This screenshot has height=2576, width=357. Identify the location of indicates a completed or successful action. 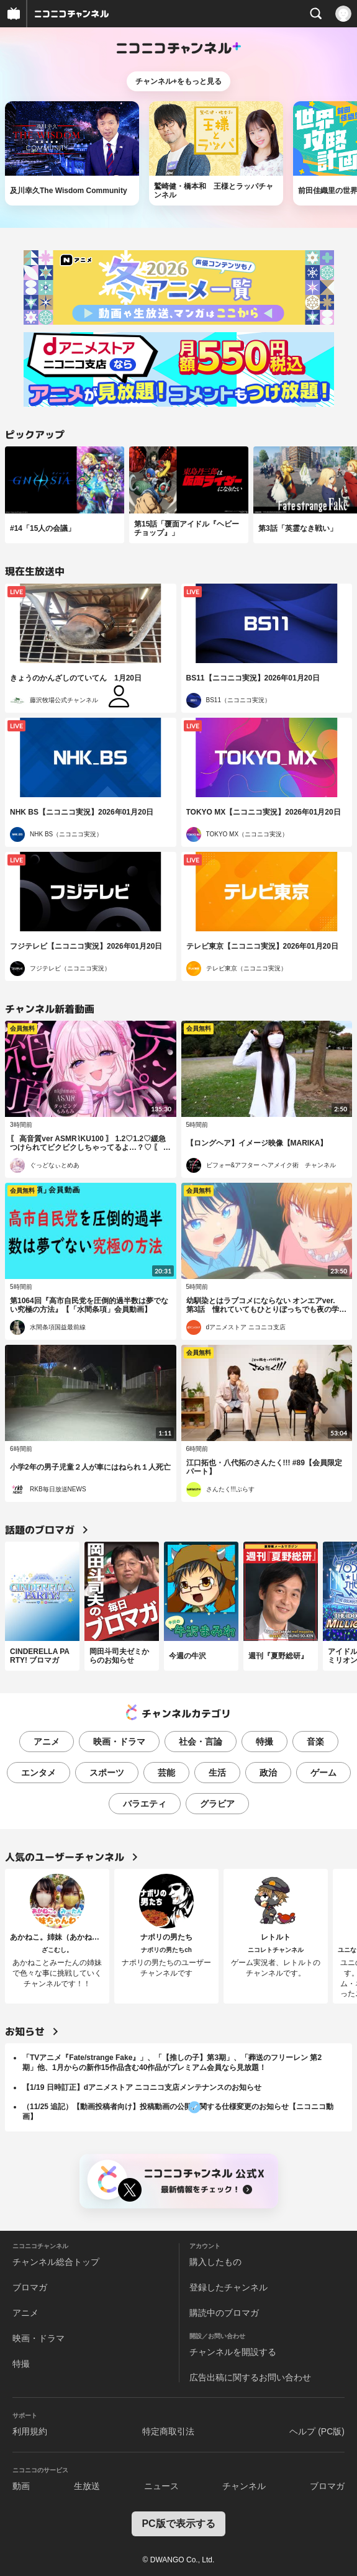
(194, 2107).